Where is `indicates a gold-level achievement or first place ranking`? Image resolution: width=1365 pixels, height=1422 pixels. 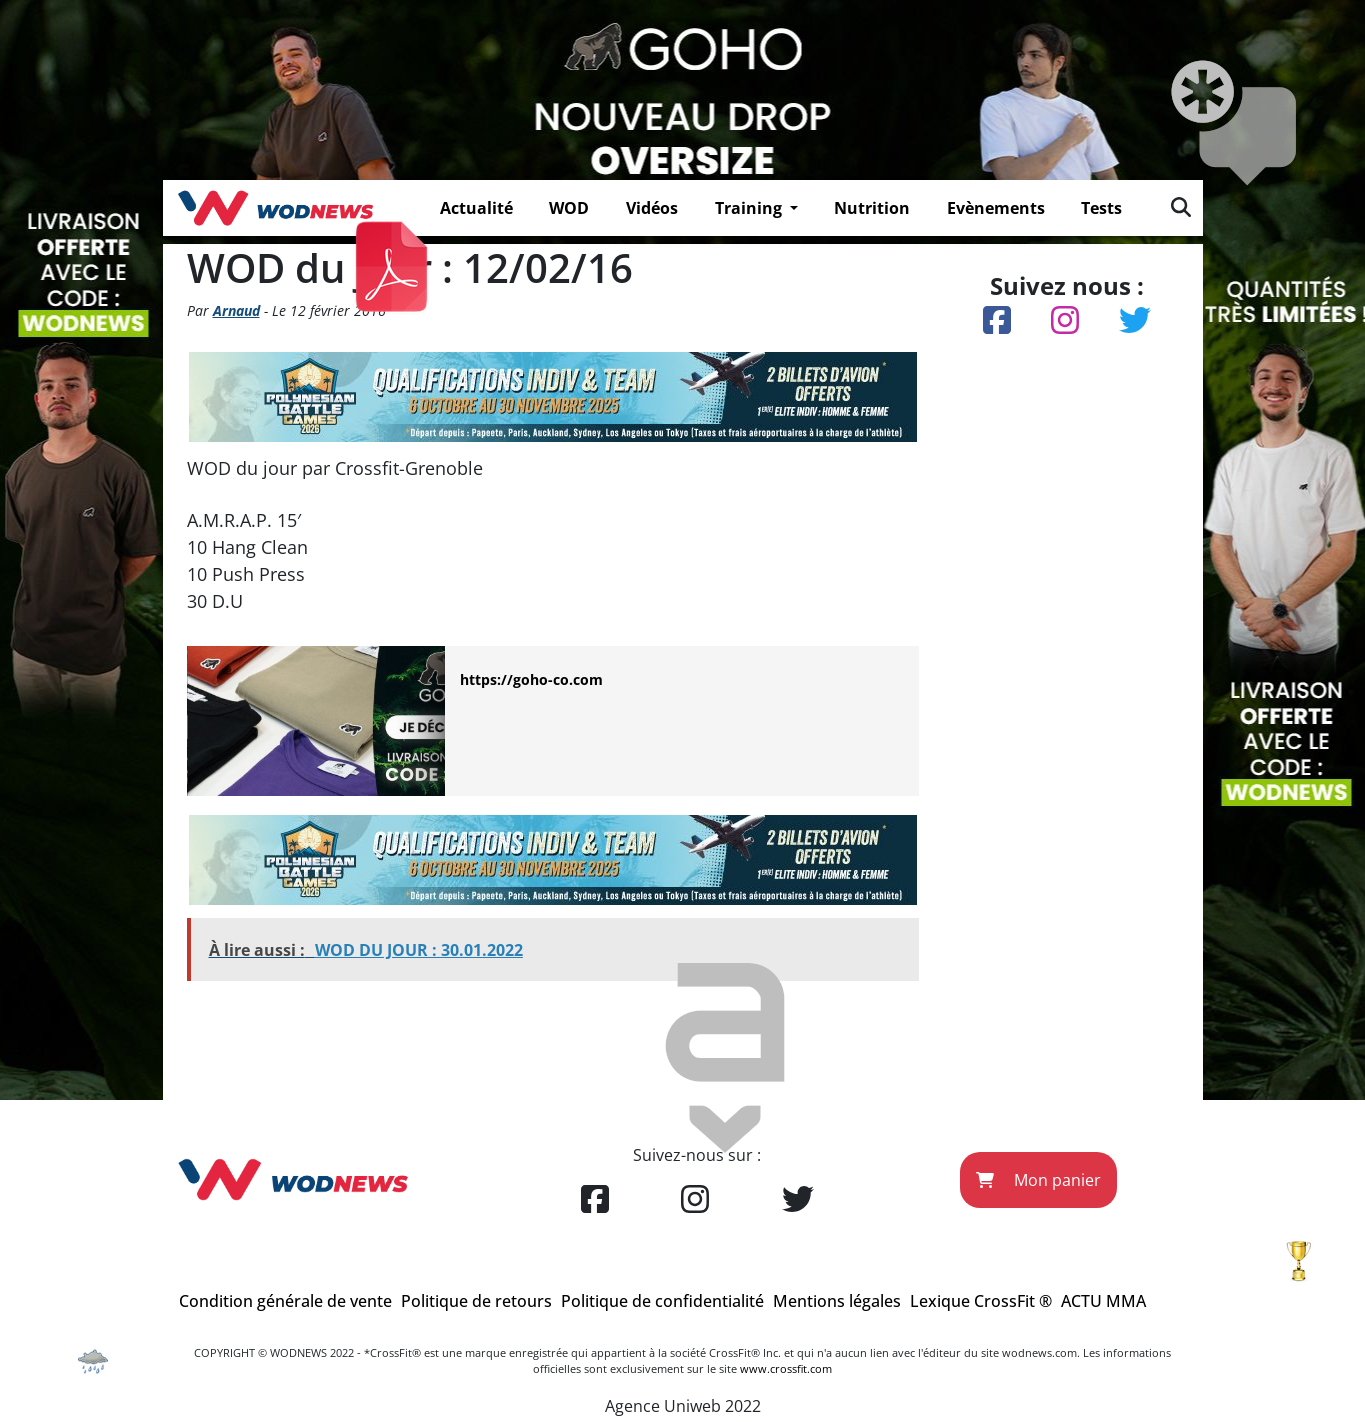
indicates a gold-level achievement or first place ranking is located at coordinates (1300, 1261).